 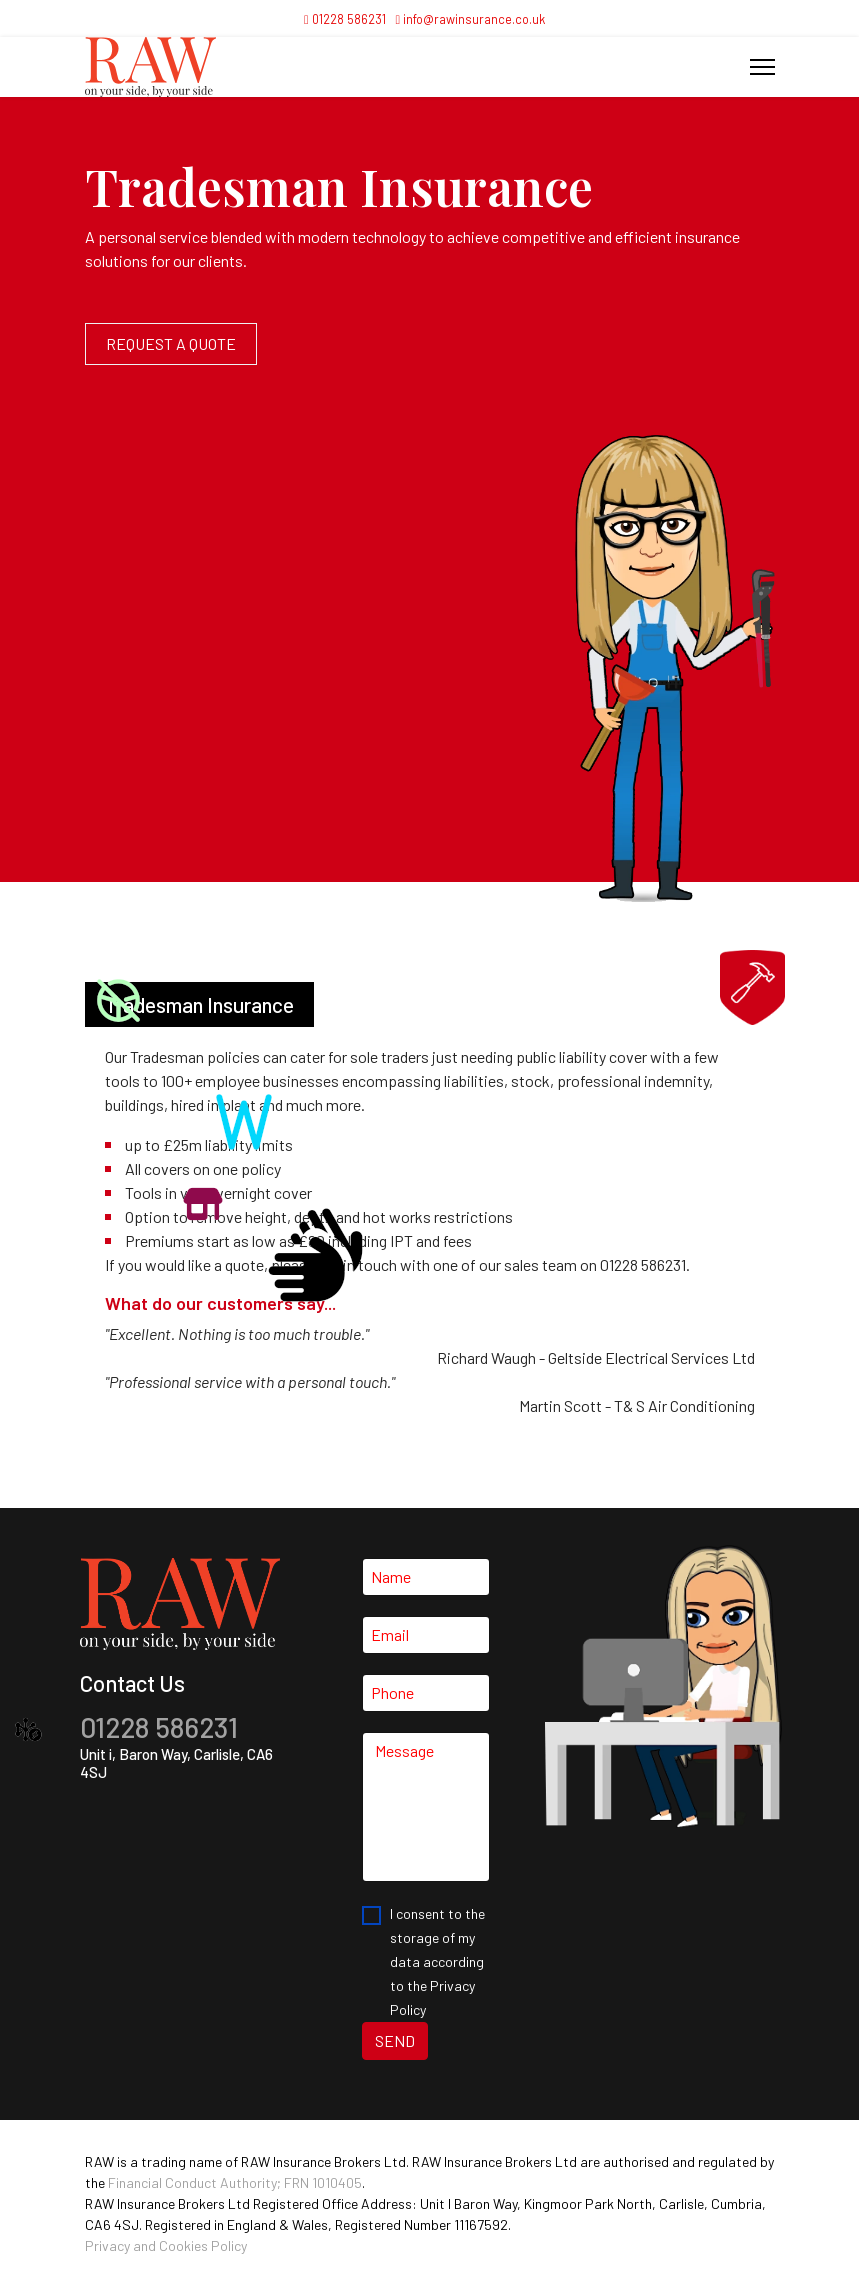 I want to click on disable steering or driving controls, so click(x=118, y=1000).